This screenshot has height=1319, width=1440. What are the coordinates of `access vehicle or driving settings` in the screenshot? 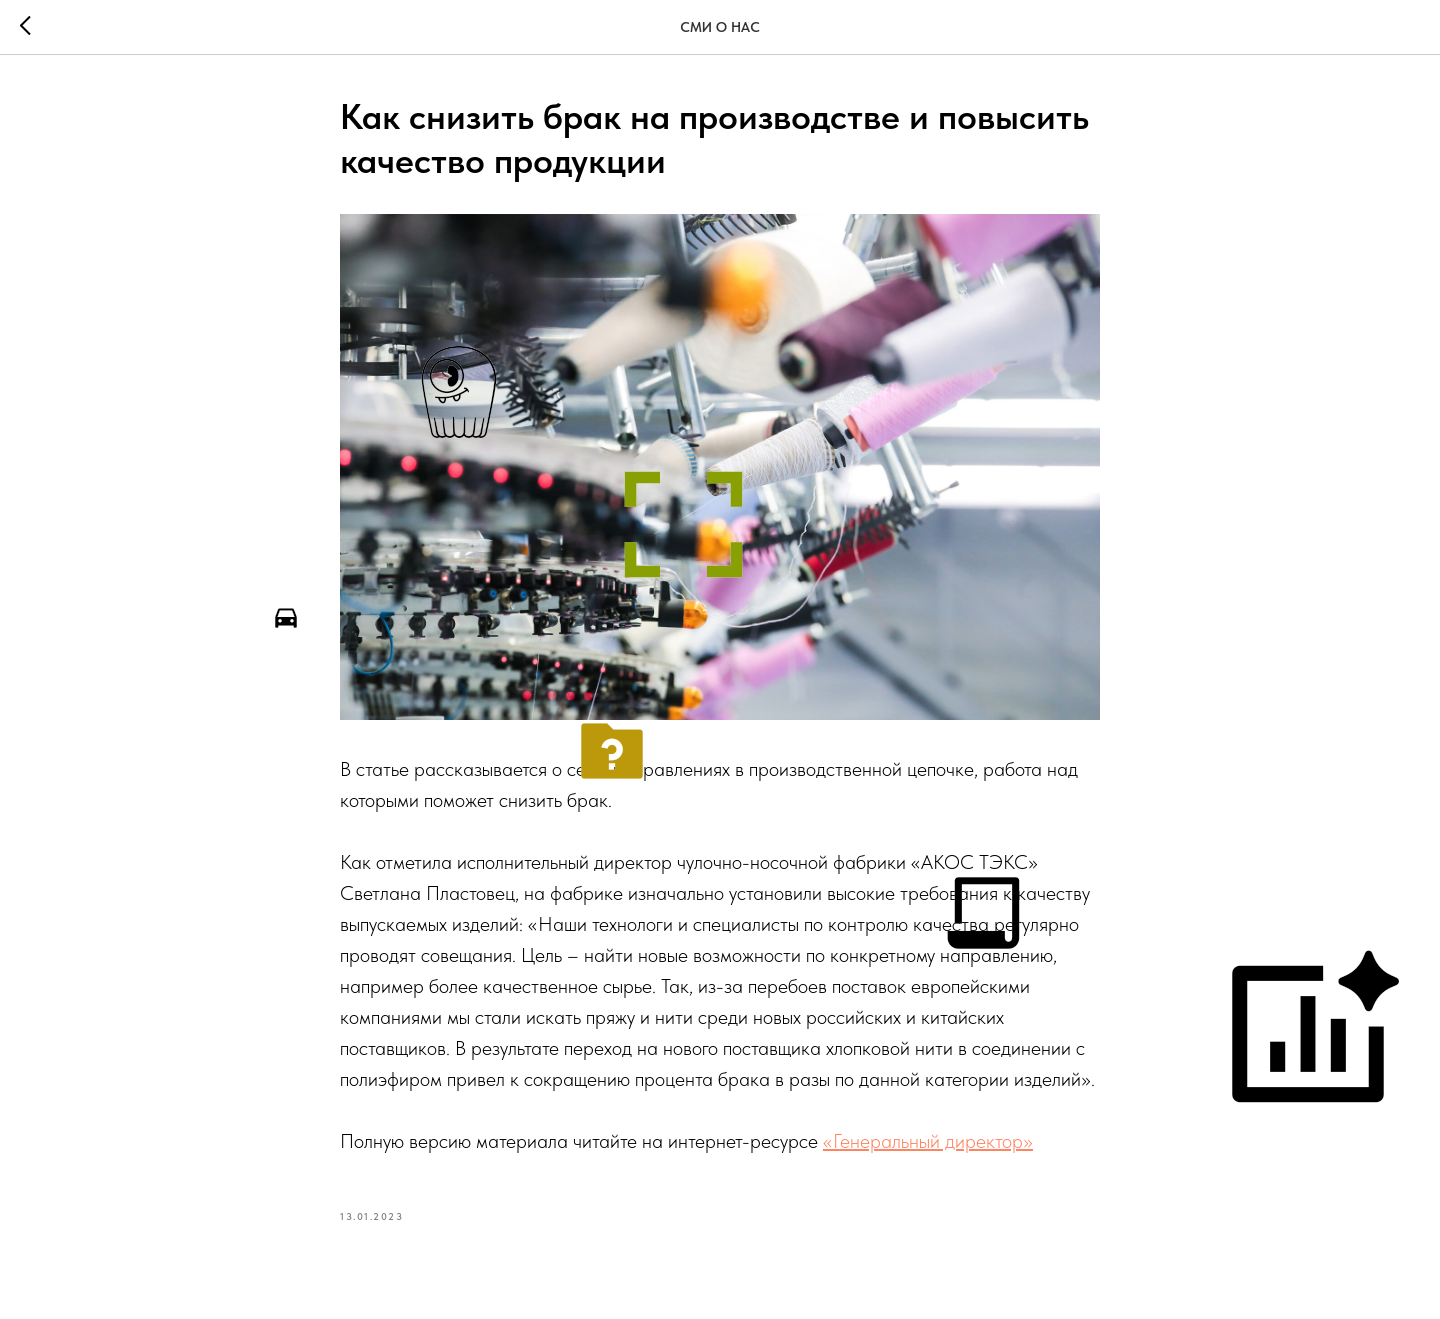 It's located at (286, 617).